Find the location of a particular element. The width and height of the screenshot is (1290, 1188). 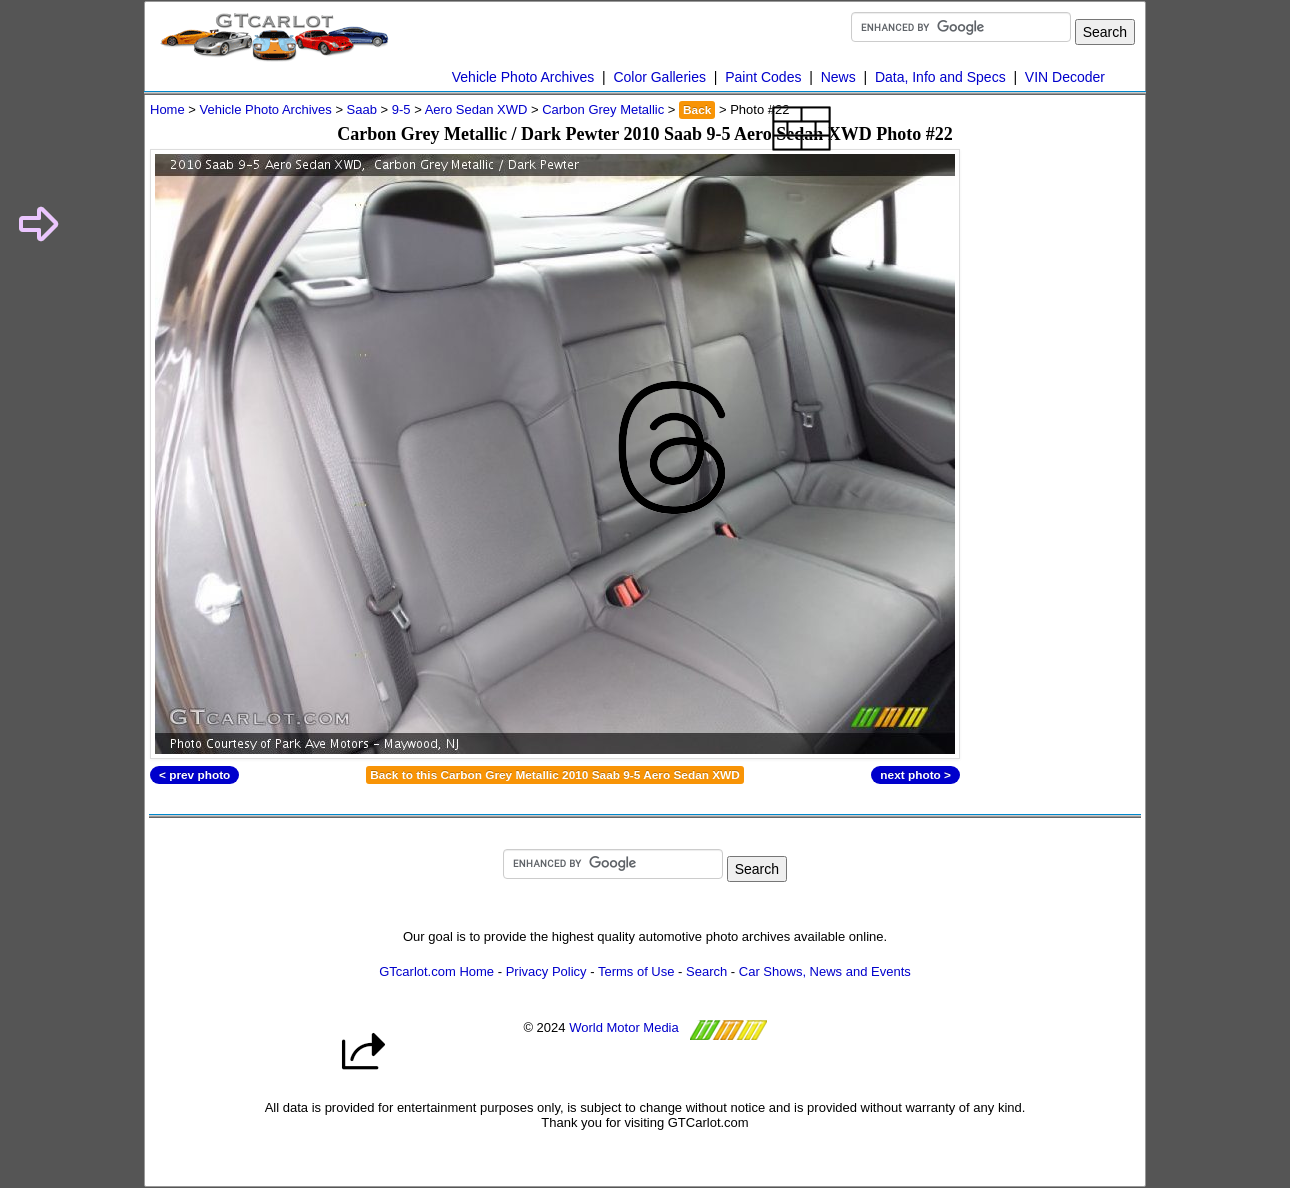

navigate to the next item or page is located at coordinates (39, 224).